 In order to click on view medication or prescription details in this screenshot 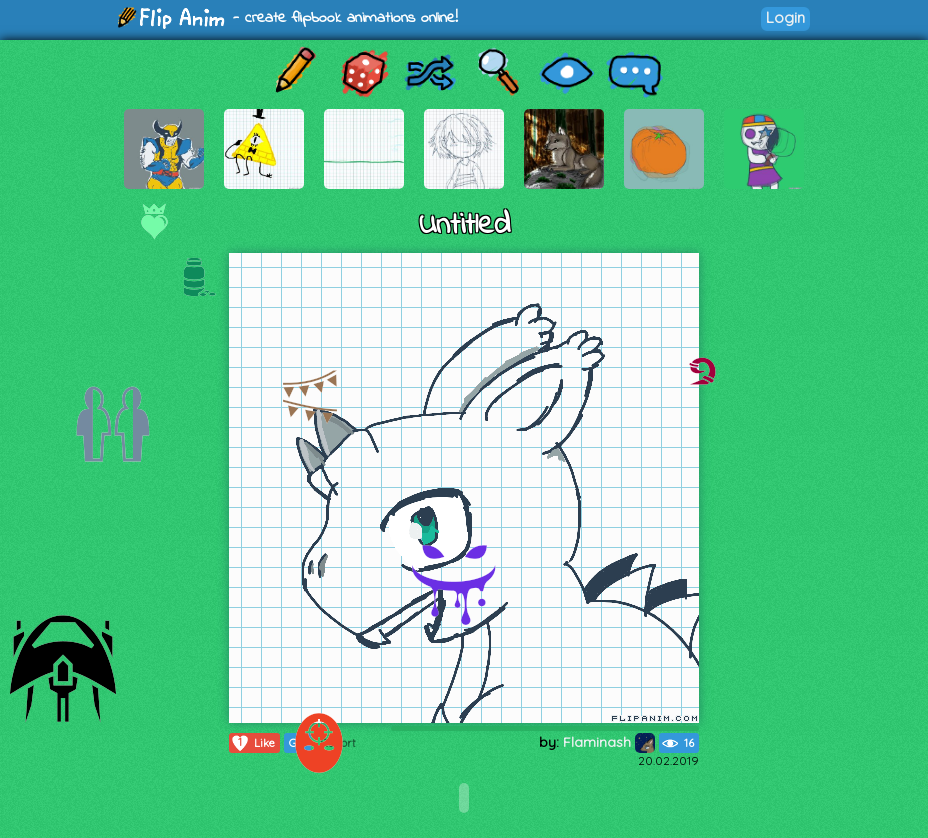, I will do `click(198, 277)`.